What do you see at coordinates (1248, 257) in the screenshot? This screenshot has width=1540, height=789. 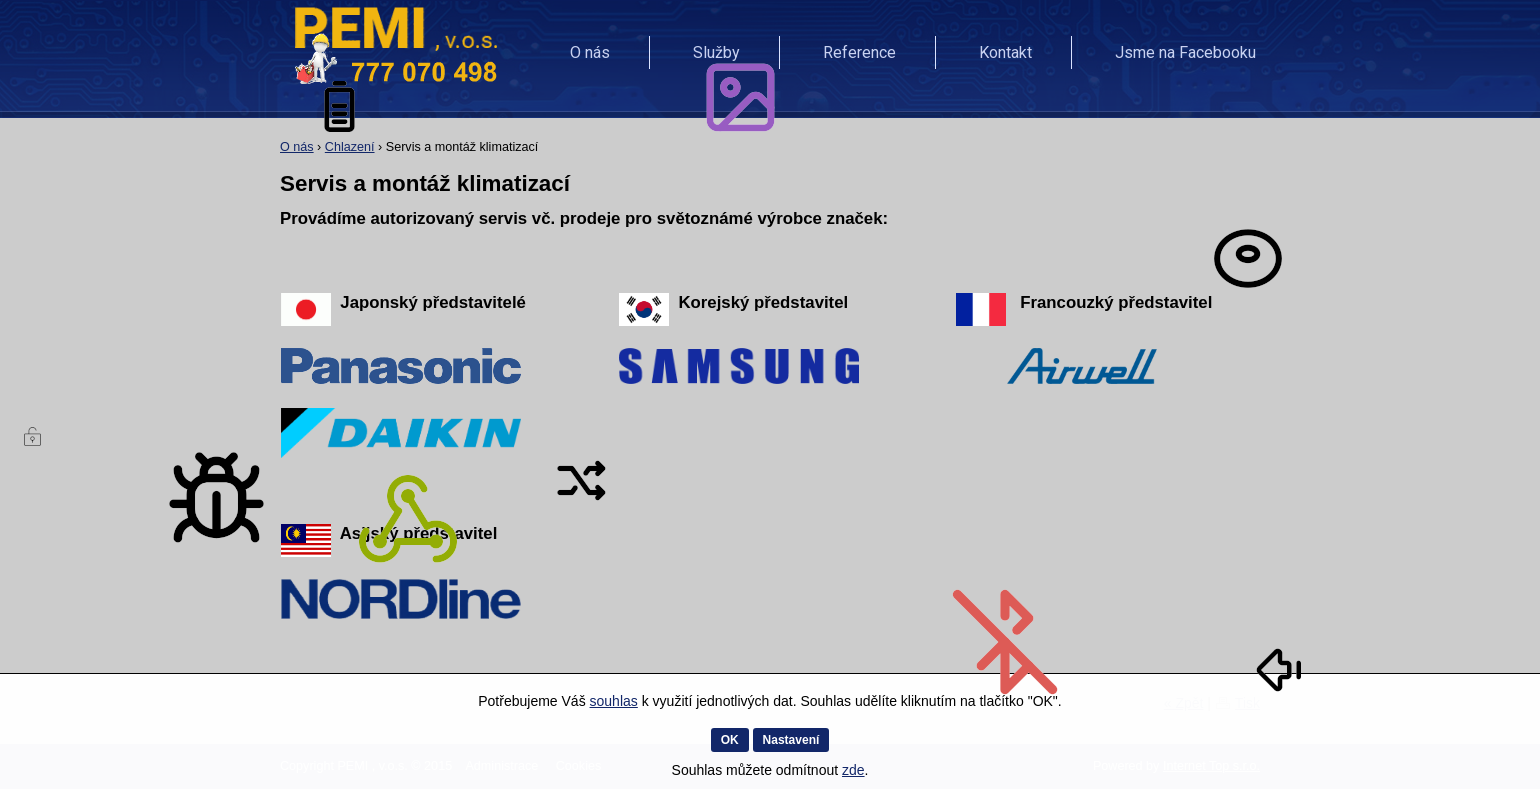 I see `select a 3D torus shape in modeling software` at bounding box center [1248, 257].